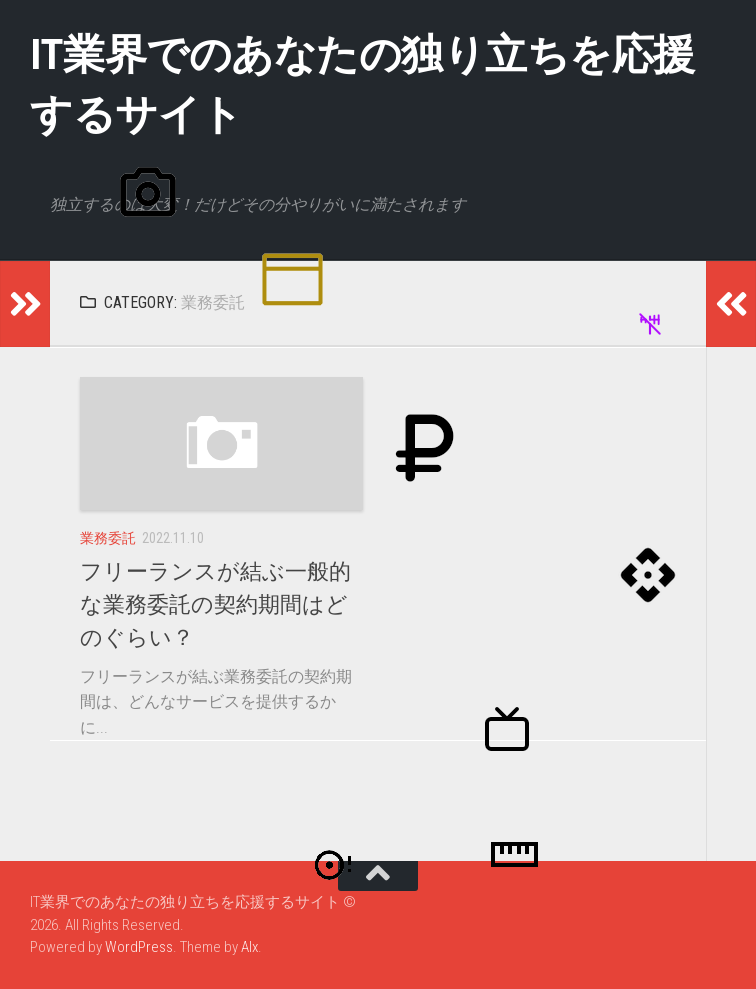  What do you see at coordinates (514, 854) in the screenshot?
I see `access ruler or measurement tool` at bounding box center [514, 854].